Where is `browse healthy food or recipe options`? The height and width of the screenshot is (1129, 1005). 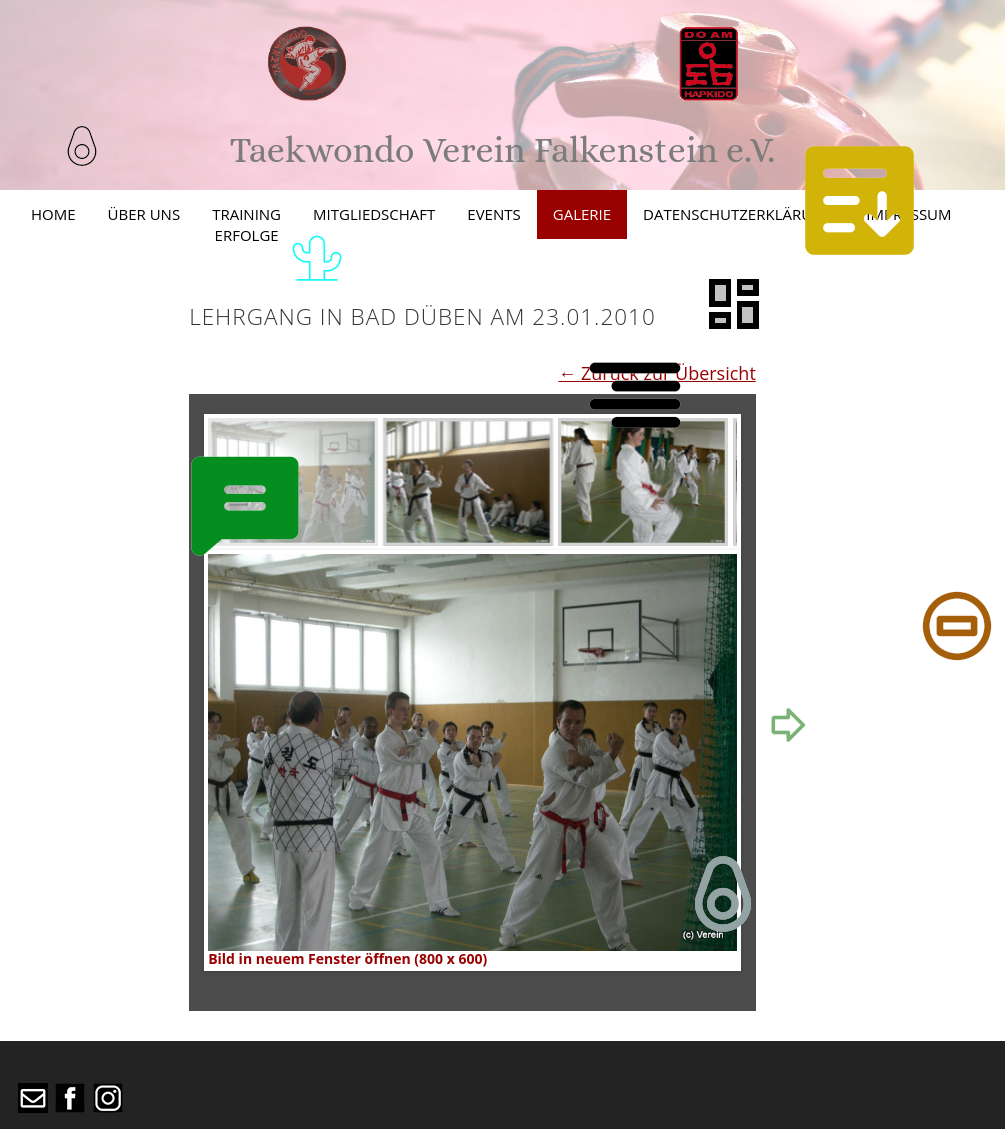 browse healthy food or recipe options is located at coordinates (723, 894).